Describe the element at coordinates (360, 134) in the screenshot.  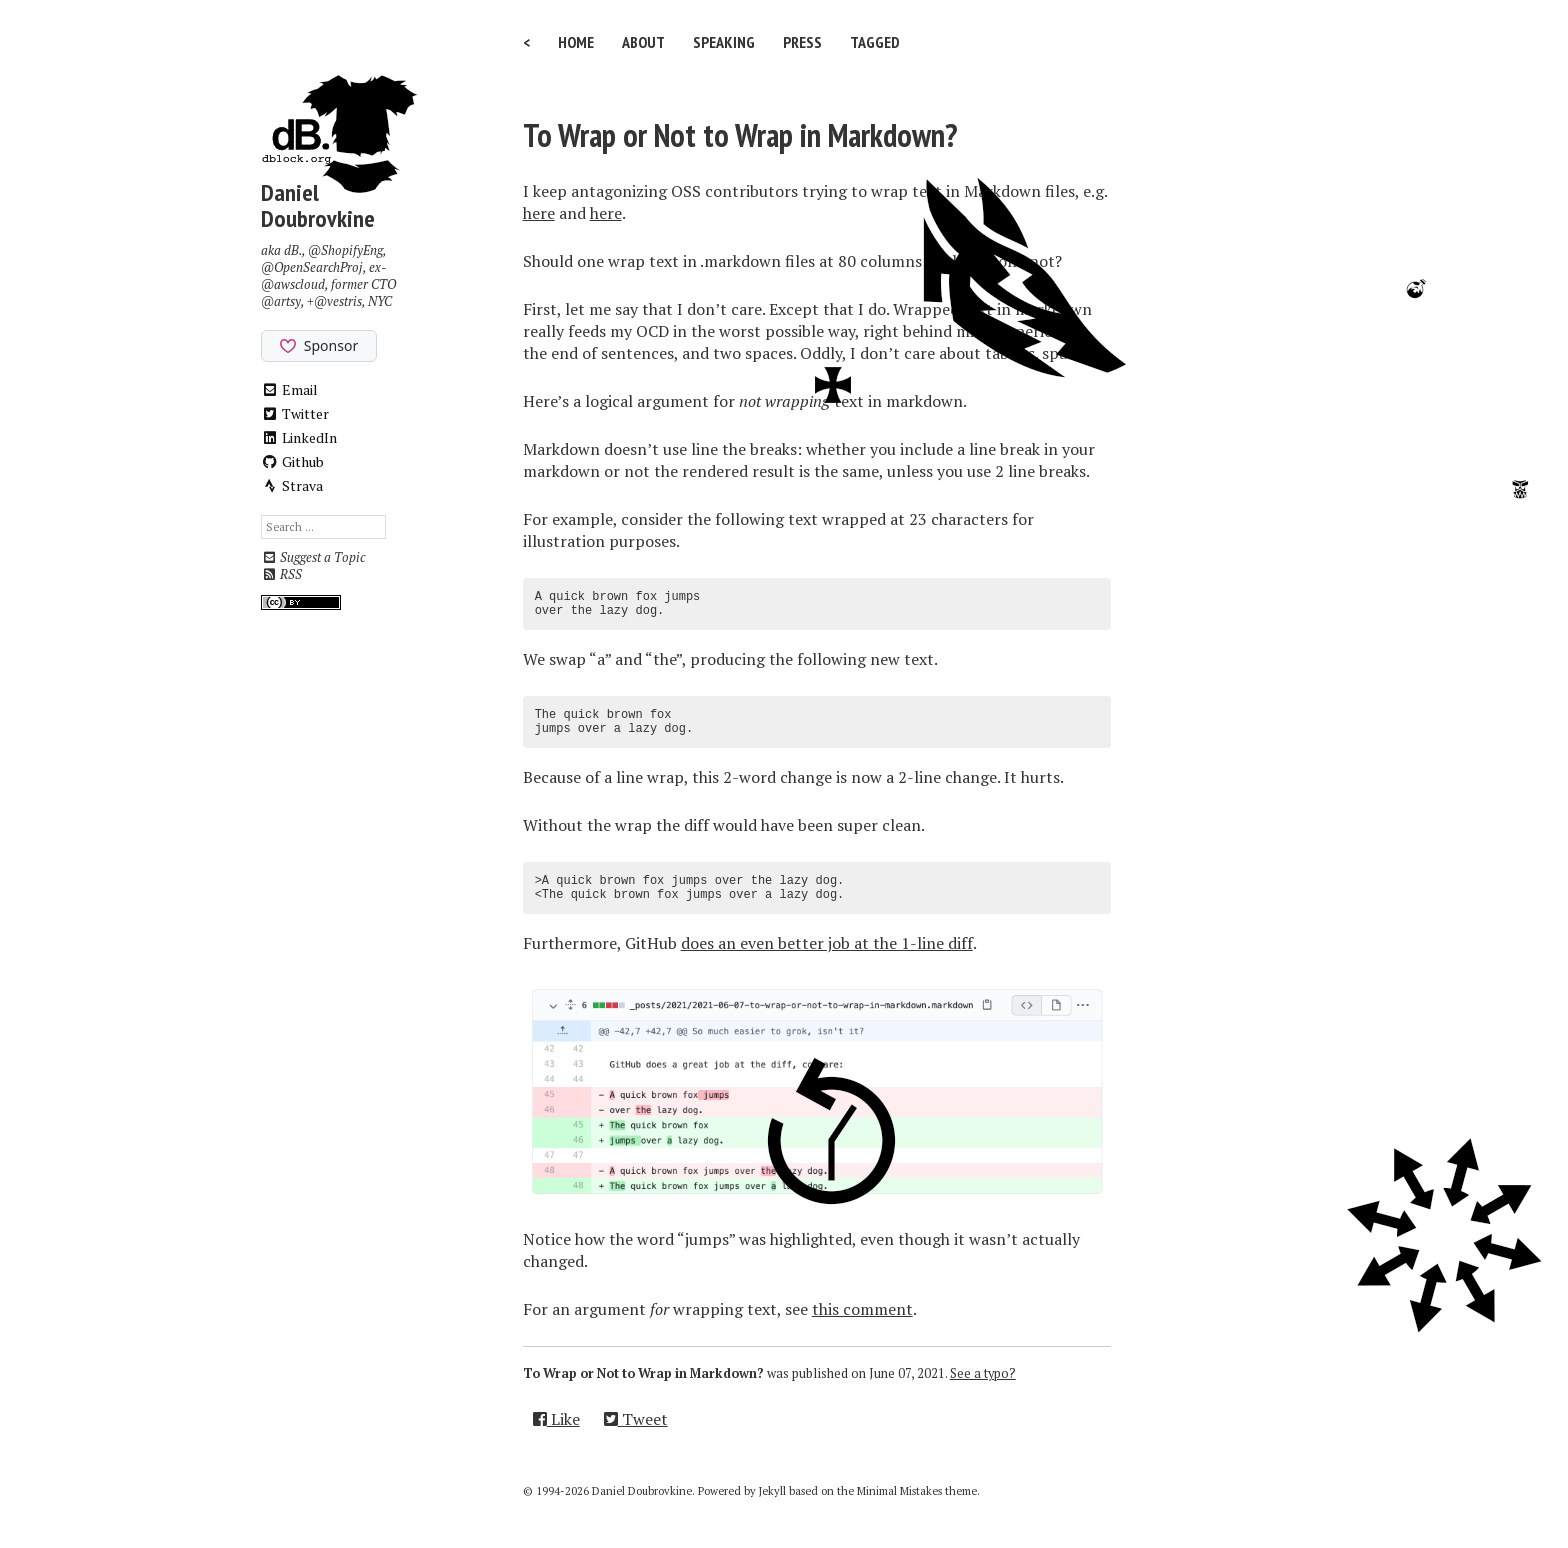
I see `equip fur armor or primitive clothing` at that location.